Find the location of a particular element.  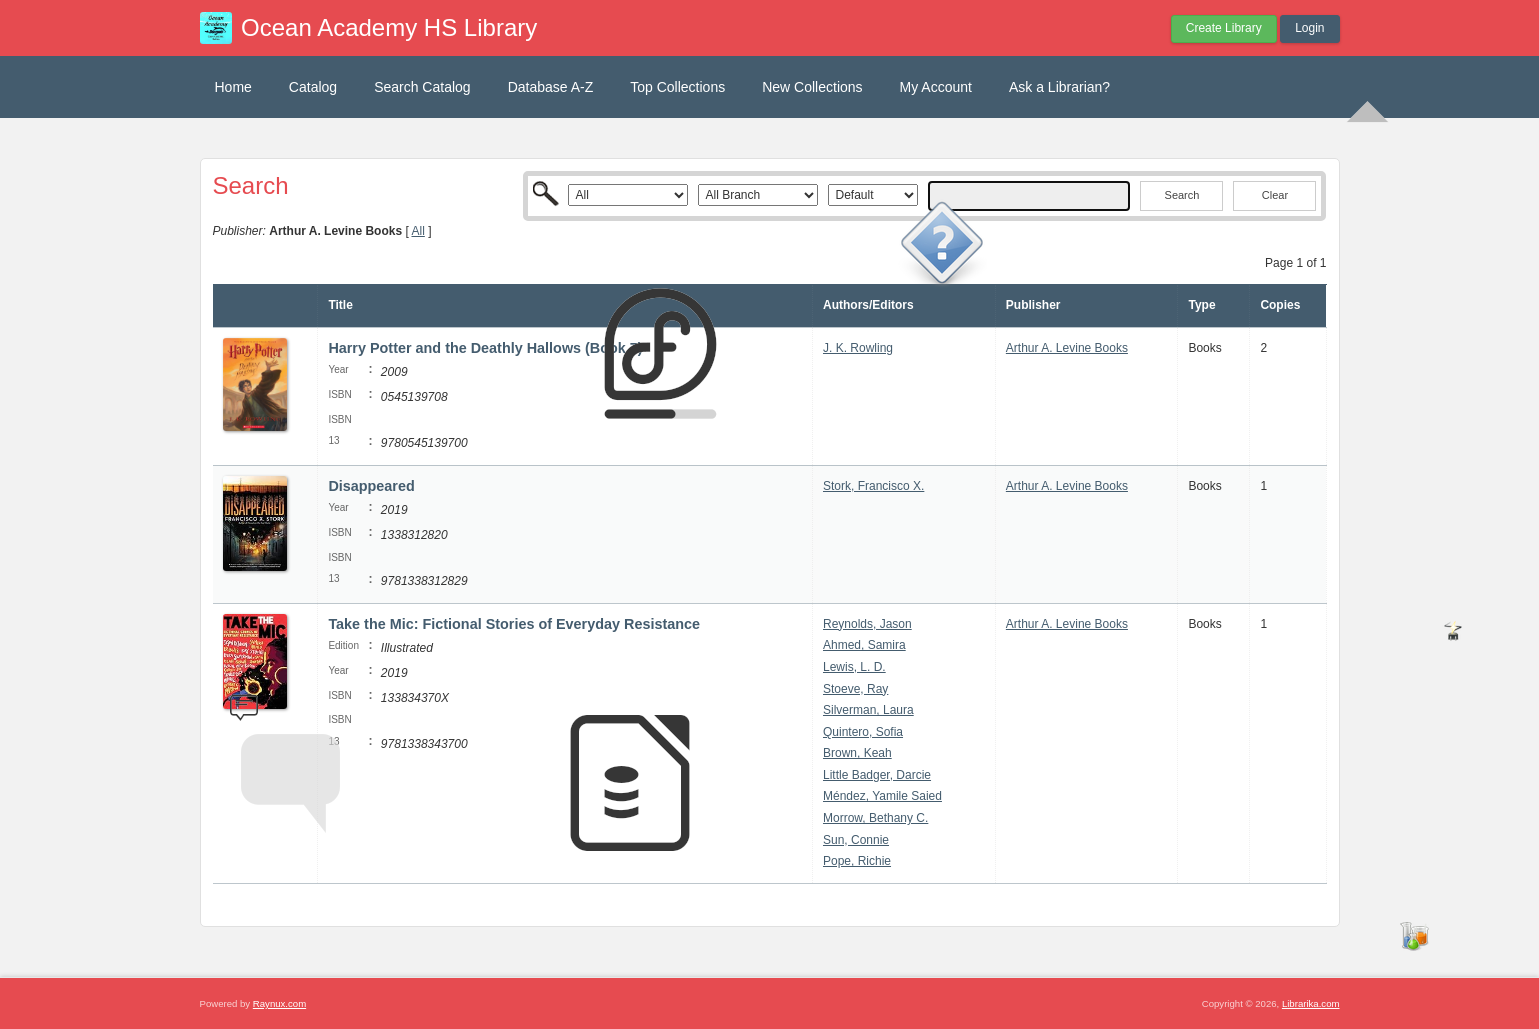

open the messaging app is located at coordinates (244, 707).